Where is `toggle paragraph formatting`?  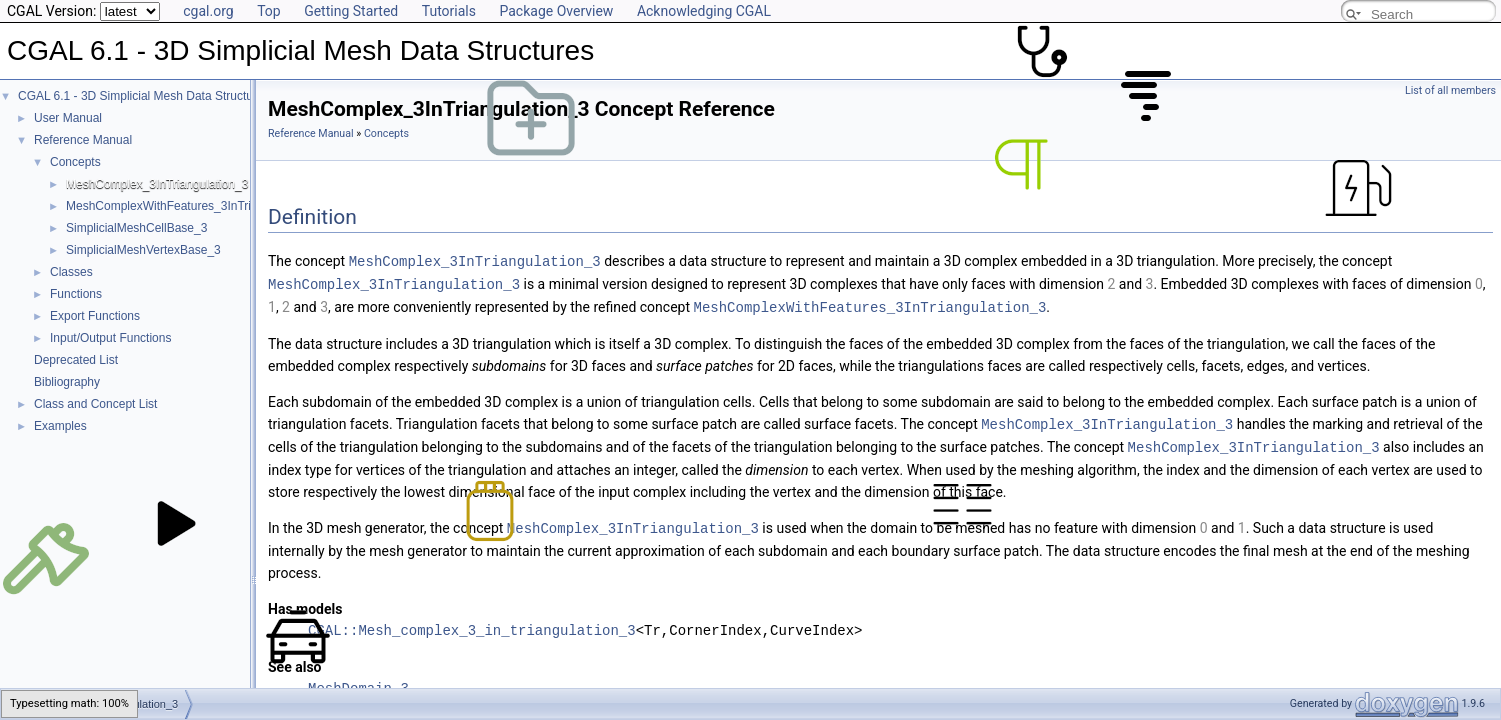
toggle paragraph formatting is located at coordinates (1022, 164).